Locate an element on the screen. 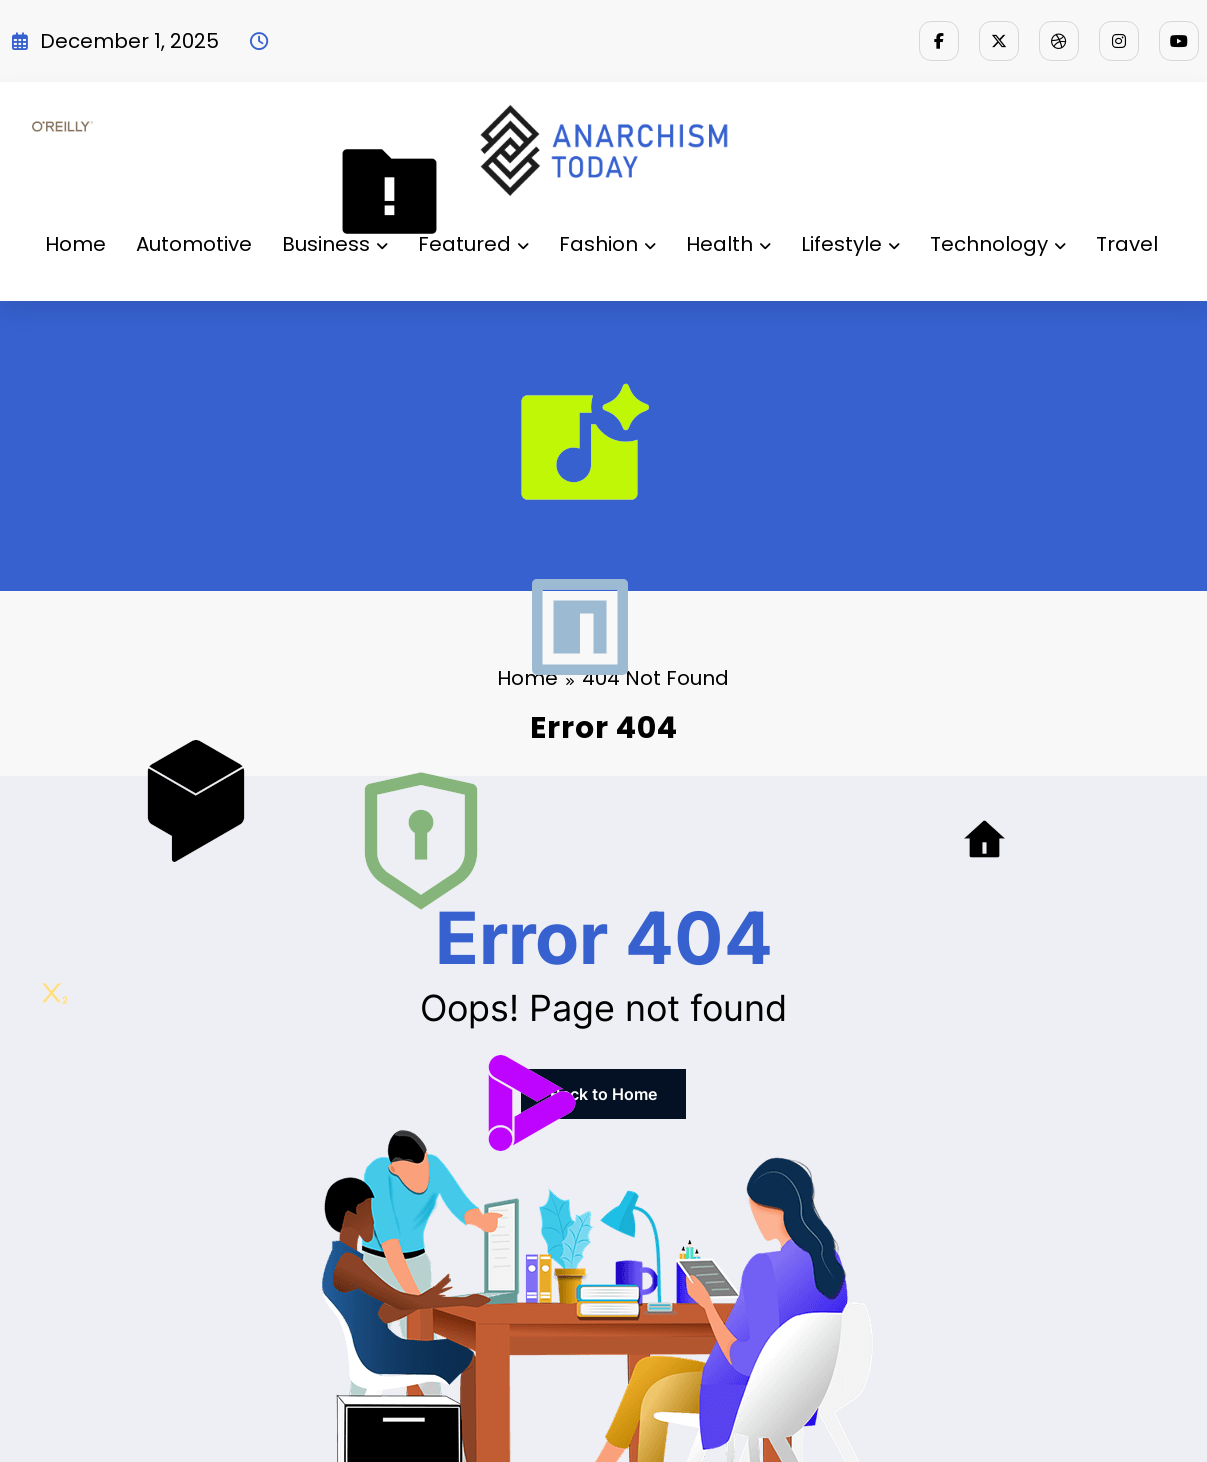  visit o'reilly learning platform is located at coordinates (62, 126).